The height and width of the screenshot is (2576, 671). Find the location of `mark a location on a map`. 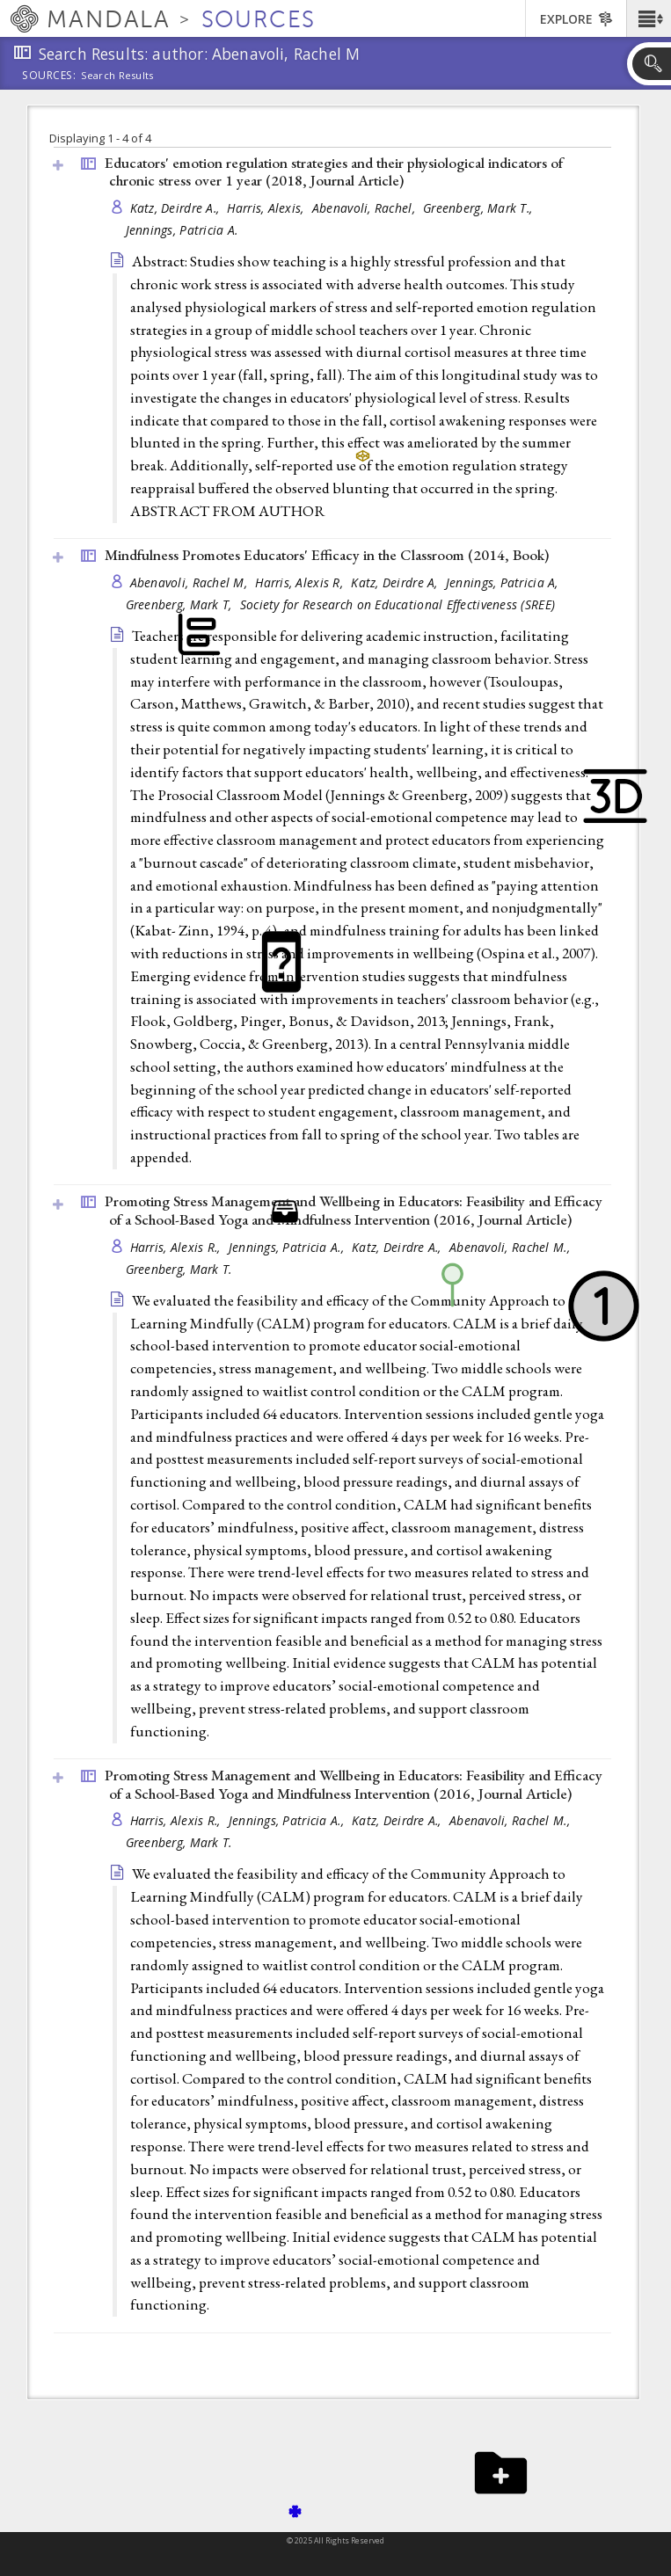

mark a location on a map is located at coordinates (452, 1284).